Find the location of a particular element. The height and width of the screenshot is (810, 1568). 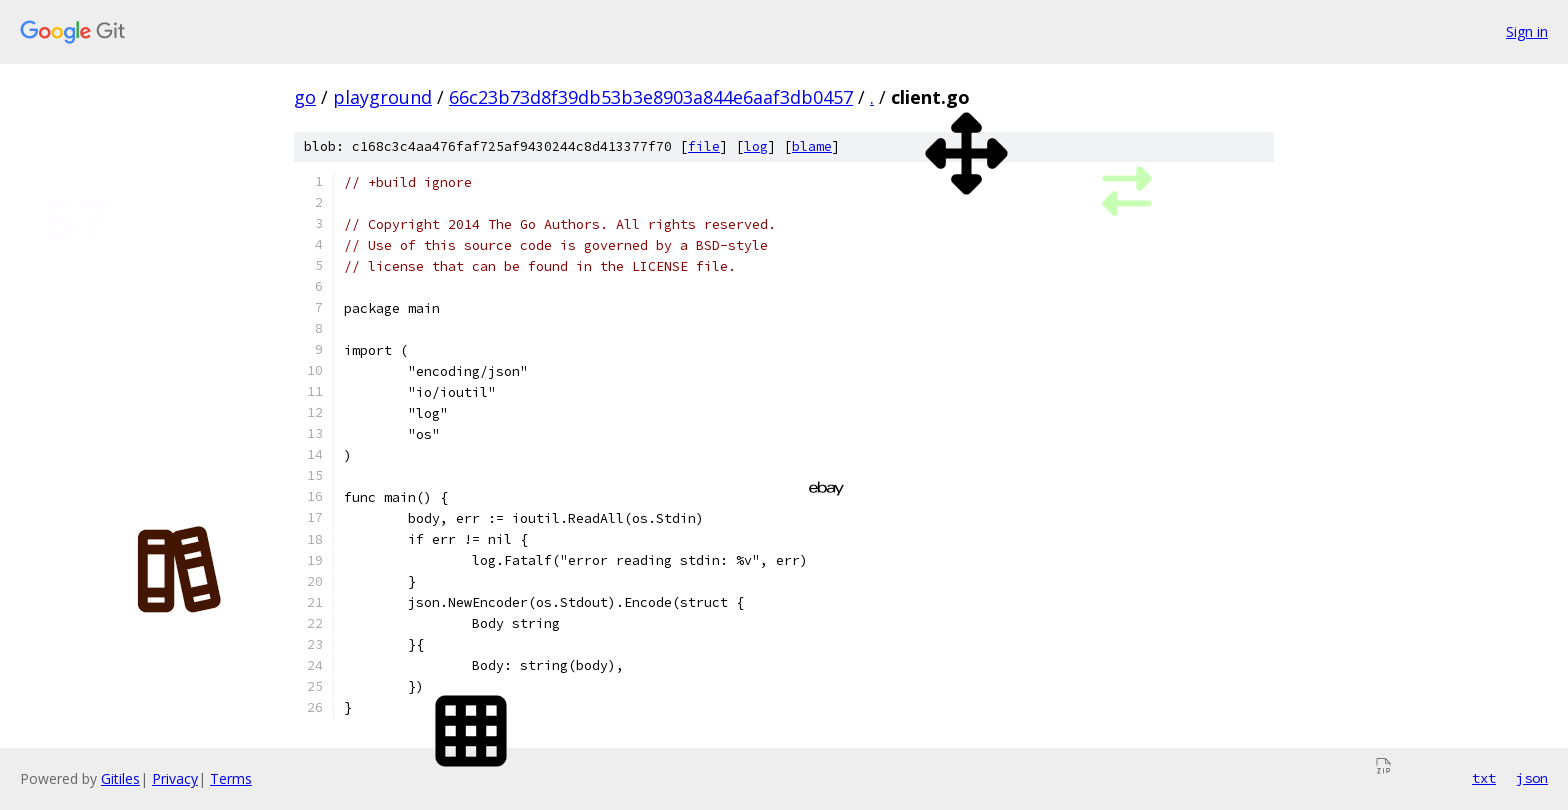

swap or exchange items is located at coordinates (1127, 191).